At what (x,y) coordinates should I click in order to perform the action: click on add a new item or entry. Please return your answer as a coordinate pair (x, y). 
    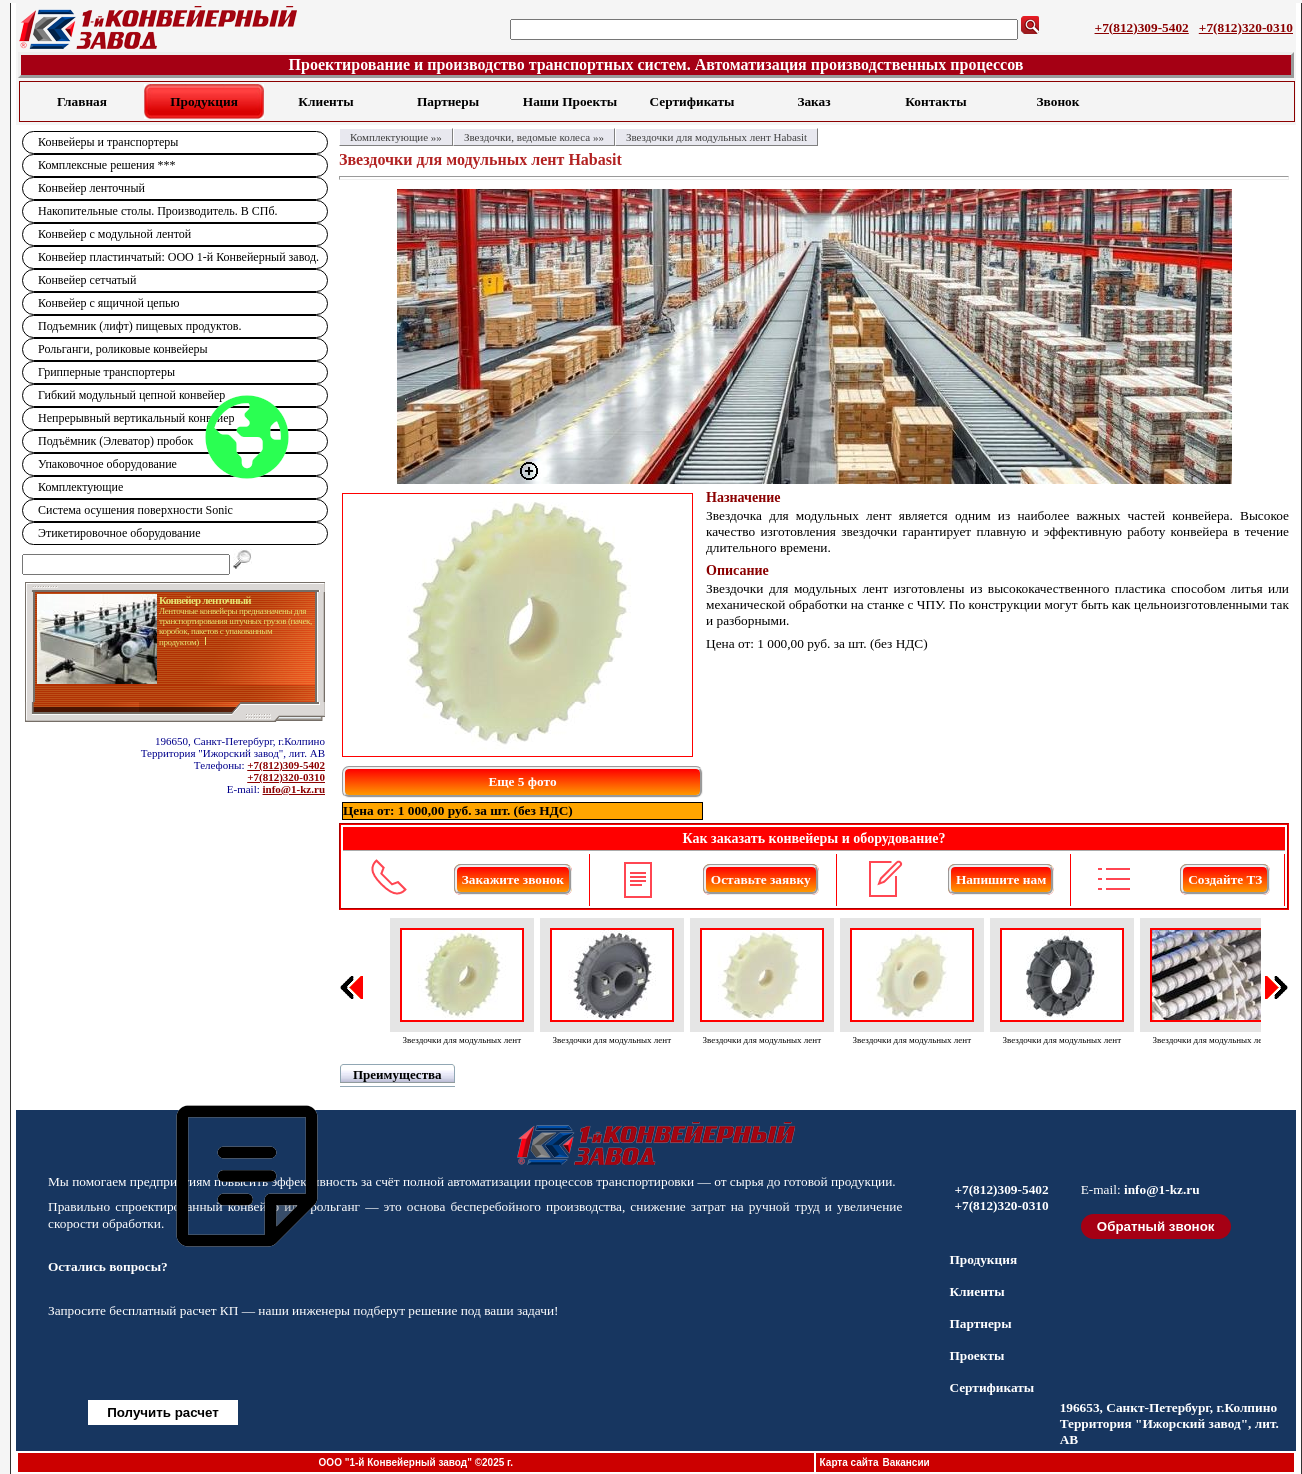
    Looking at the image, I should click on (529, 471).